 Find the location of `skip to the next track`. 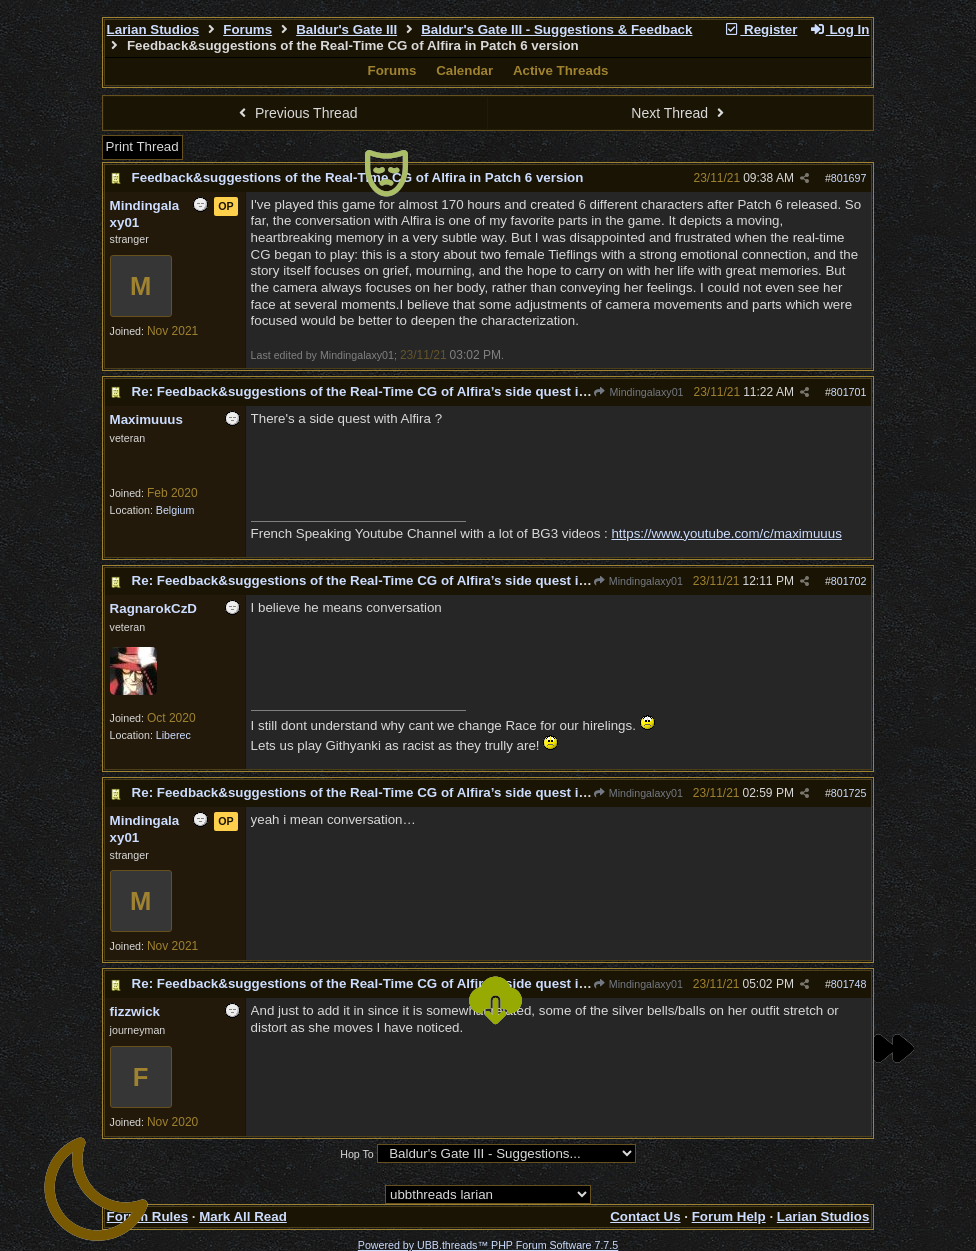

skip to the next track is located at coordinates (891, 1048).